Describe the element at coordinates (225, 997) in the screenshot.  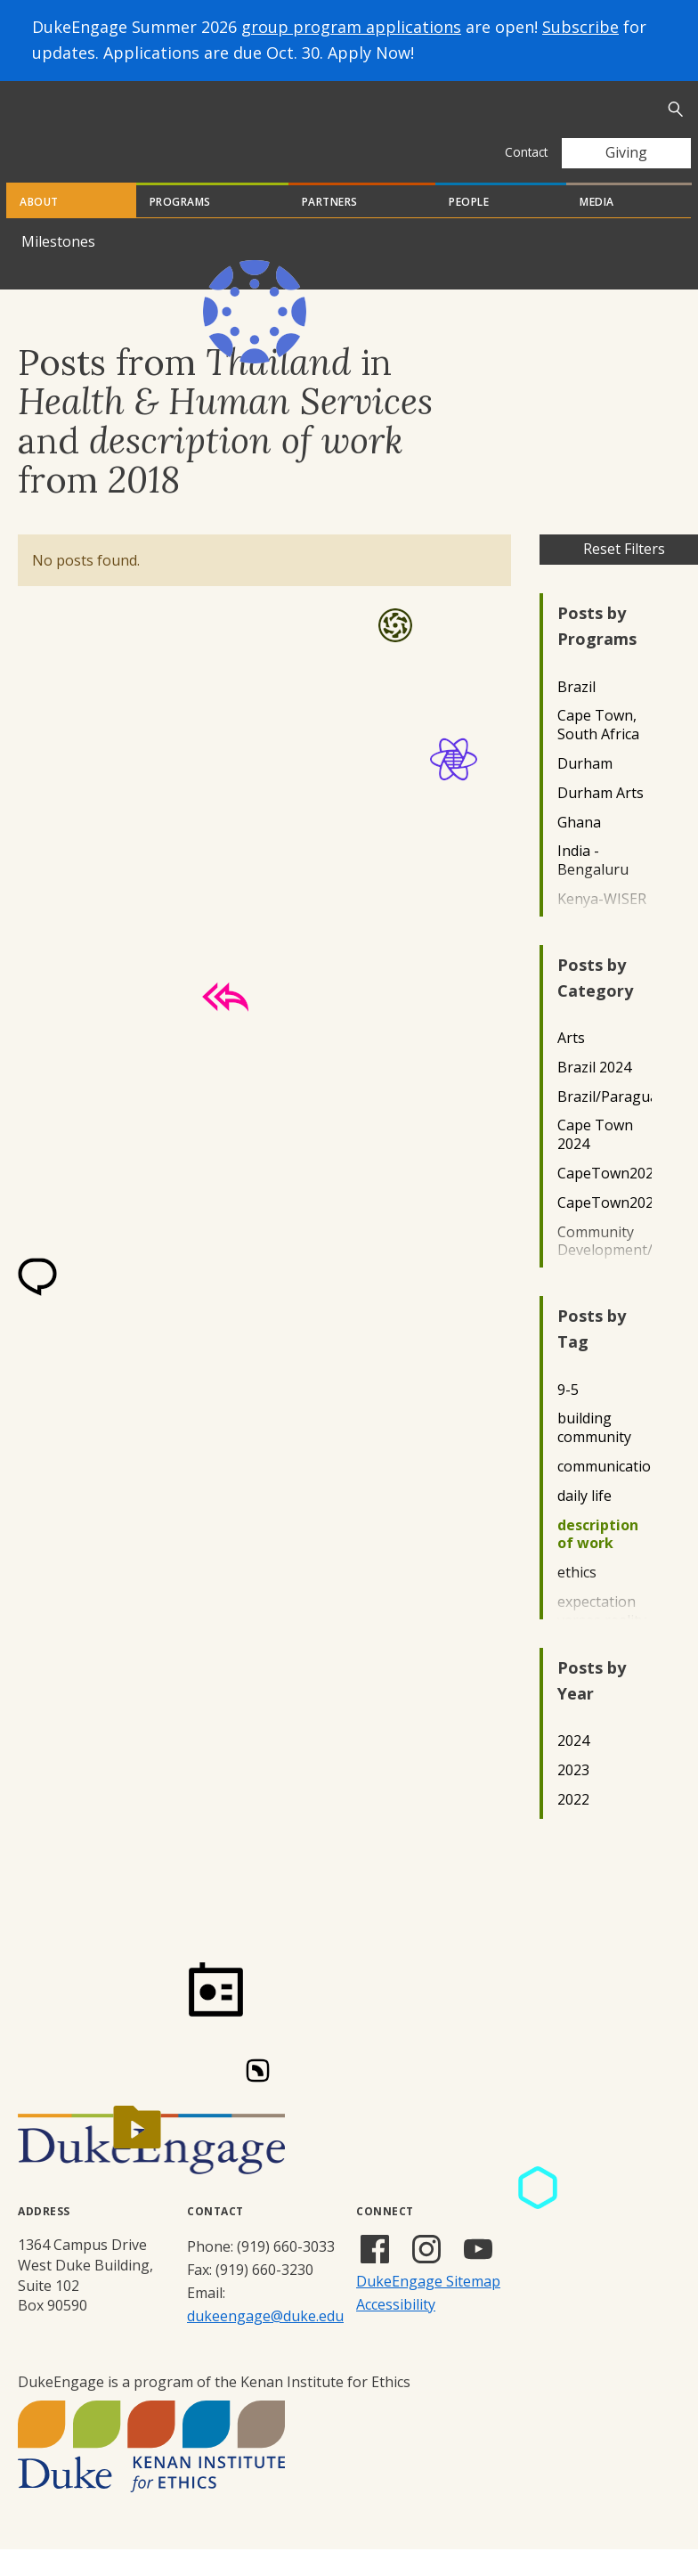
I see `reply to all recipients in an email thread` at that location.